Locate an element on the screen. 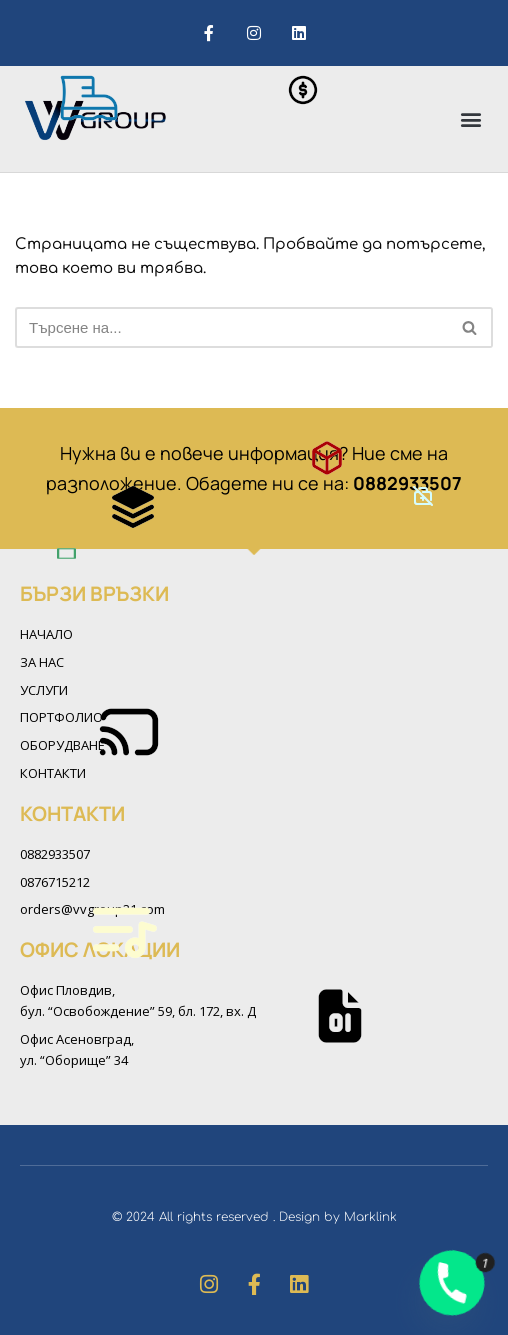  view stacked layers or content is located at coordinates (133, 507).